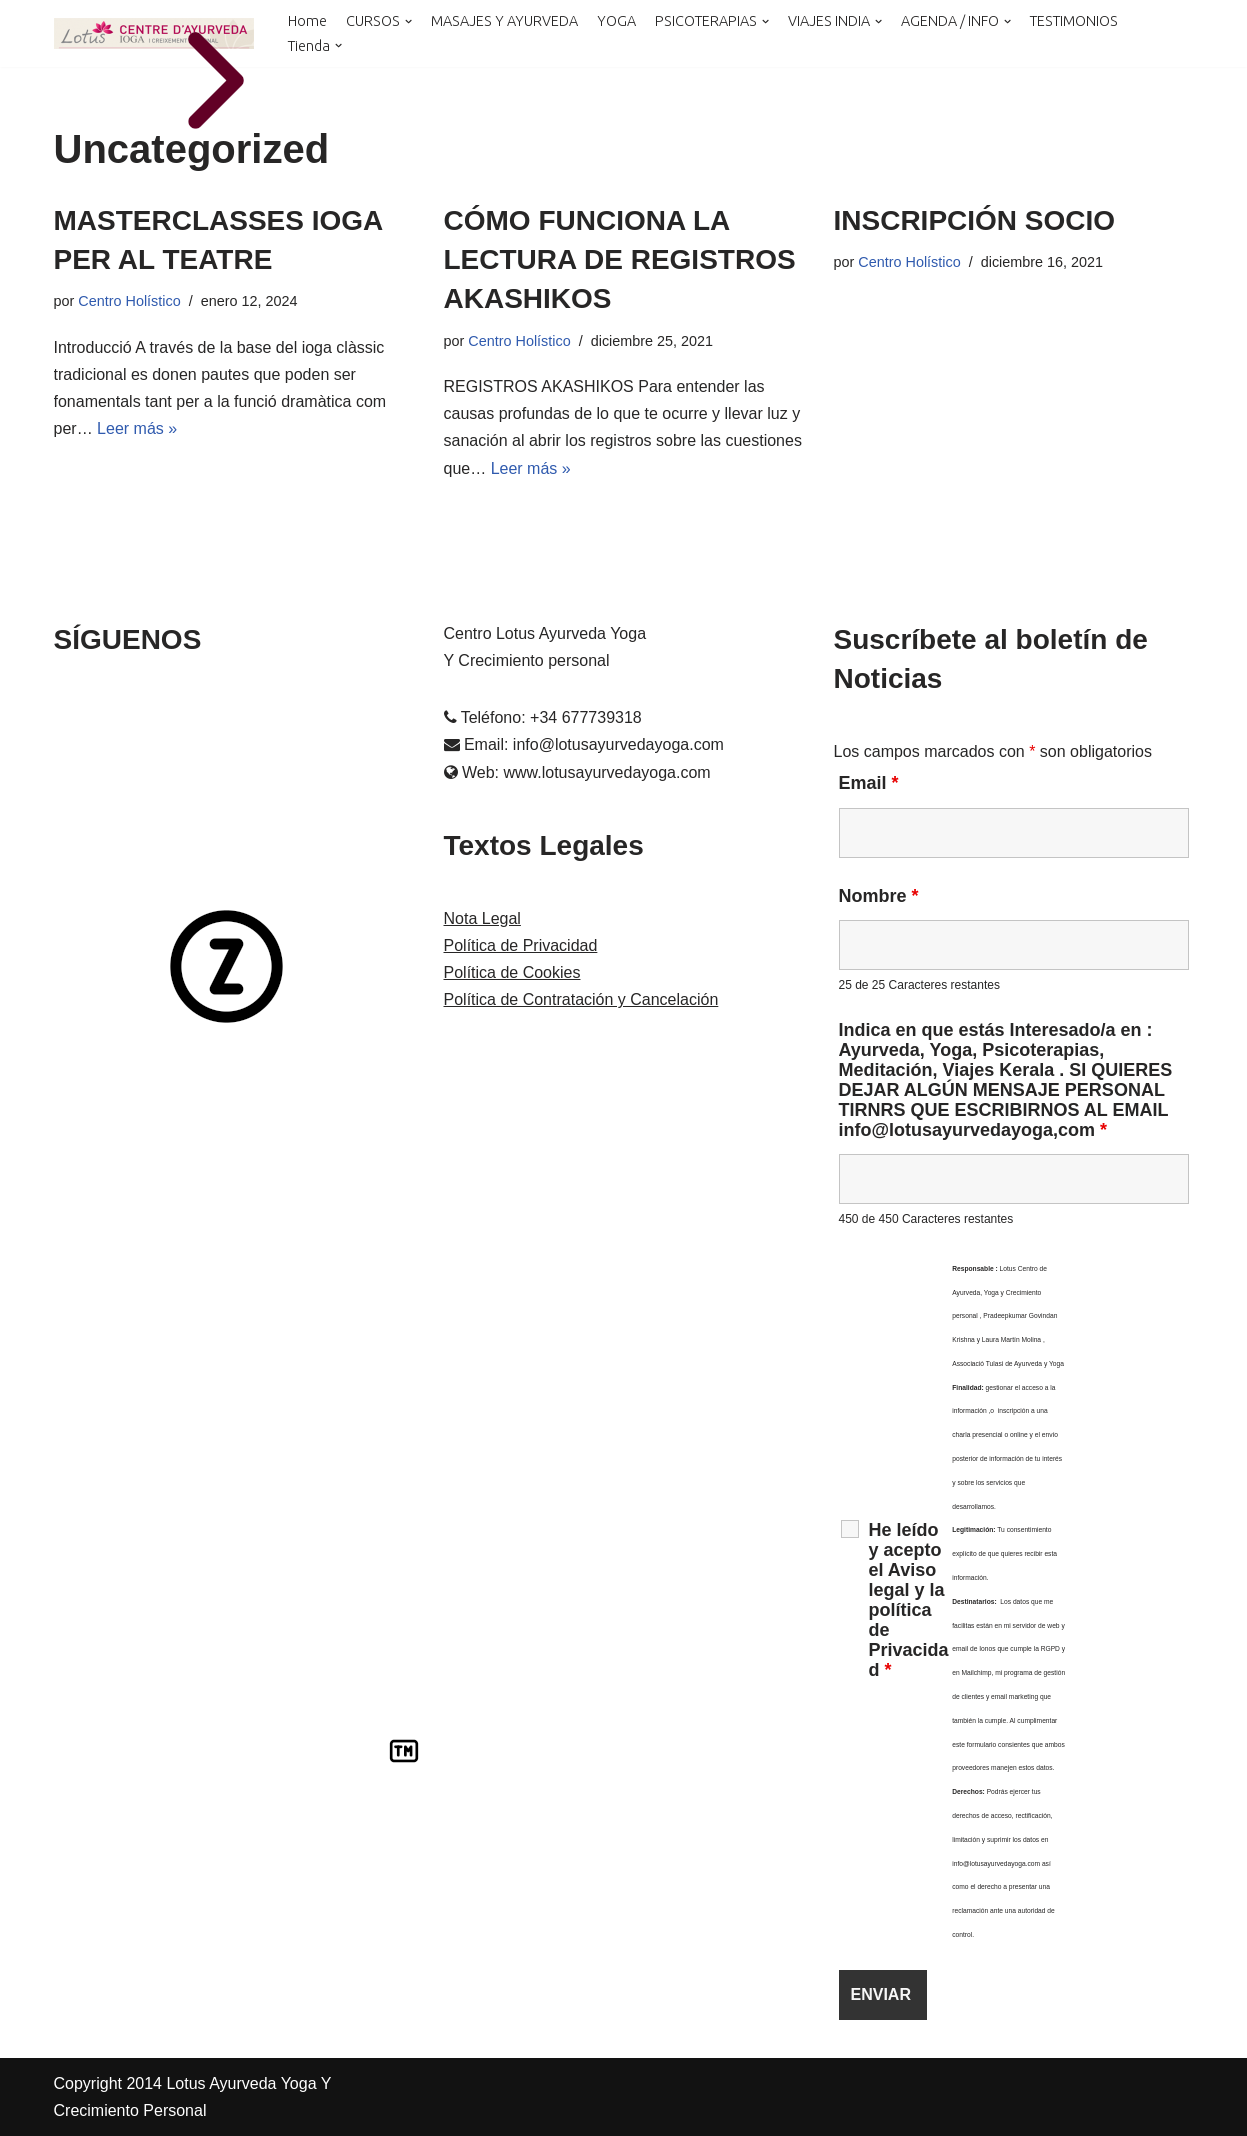 This screenshot has height=2136, width=1247. Describe the element at coordinates (207, 80) in the screenshot. I see `navigate to the next item or page` at that location.